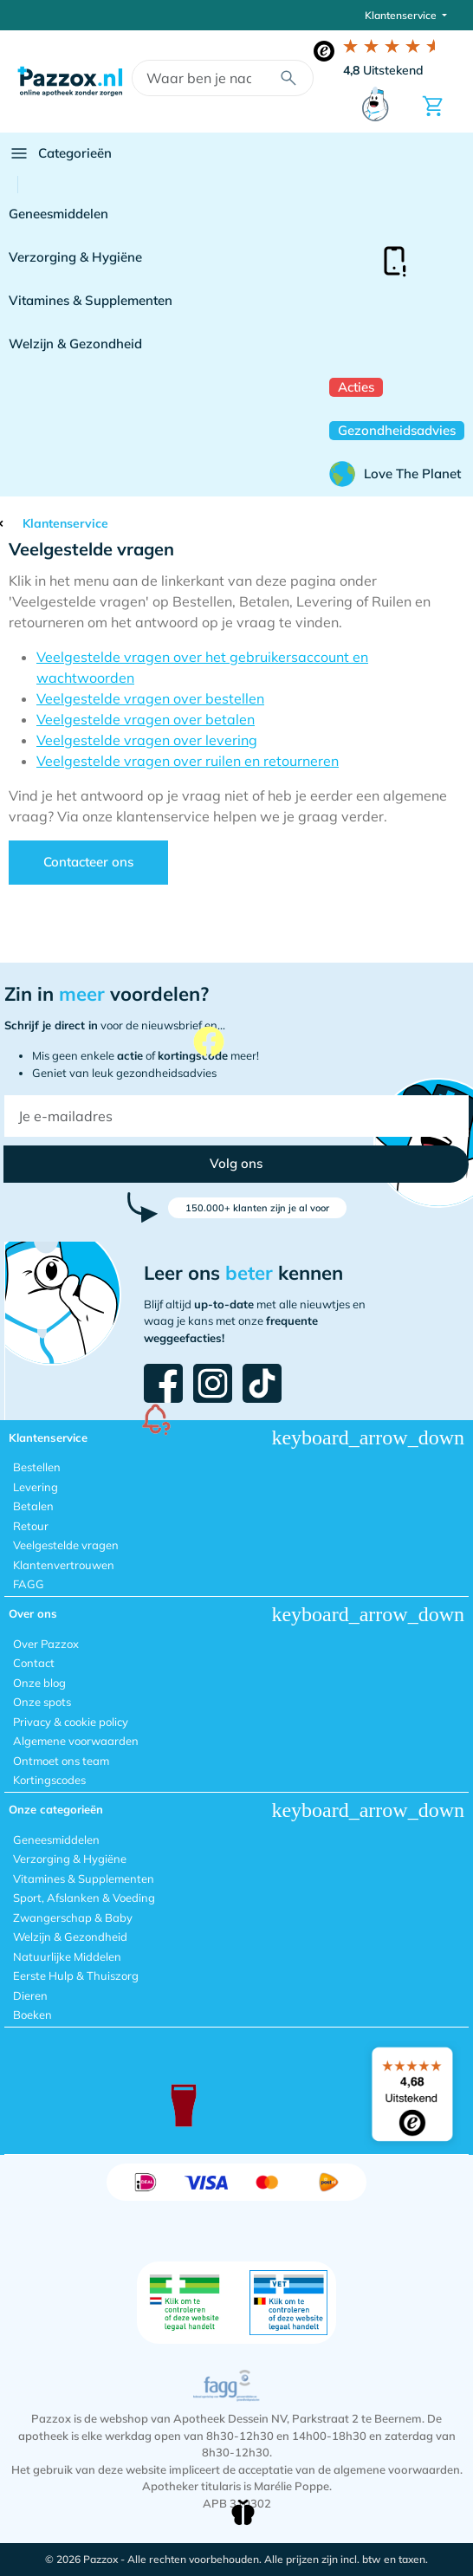 This screenshot has height=2576, width=473. Describe the element at coordinates (243, 2512) in the screenshot. I see `access nature or wildlife category` at that location.